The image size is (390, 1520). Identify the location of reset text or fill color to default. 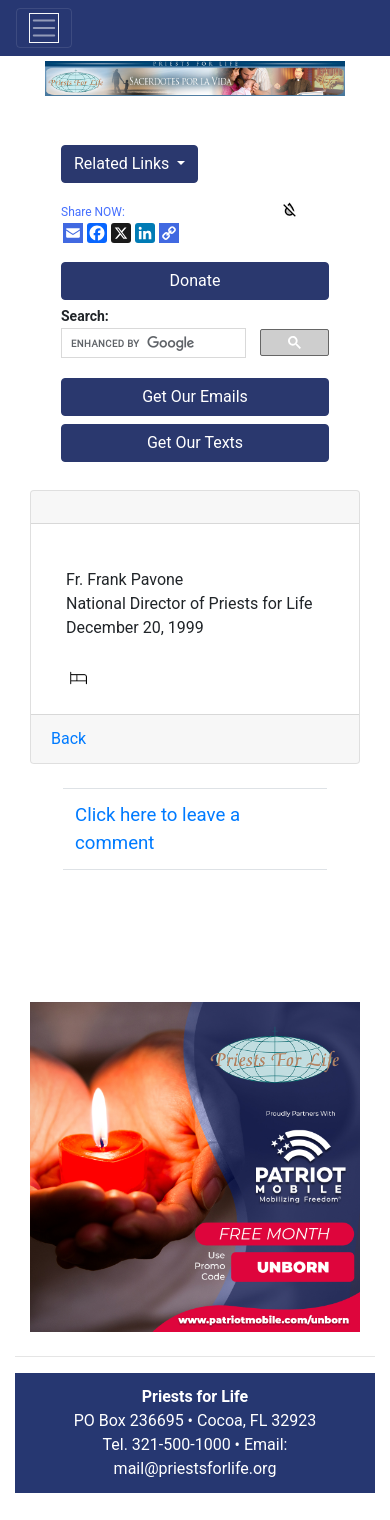
(289, 209).